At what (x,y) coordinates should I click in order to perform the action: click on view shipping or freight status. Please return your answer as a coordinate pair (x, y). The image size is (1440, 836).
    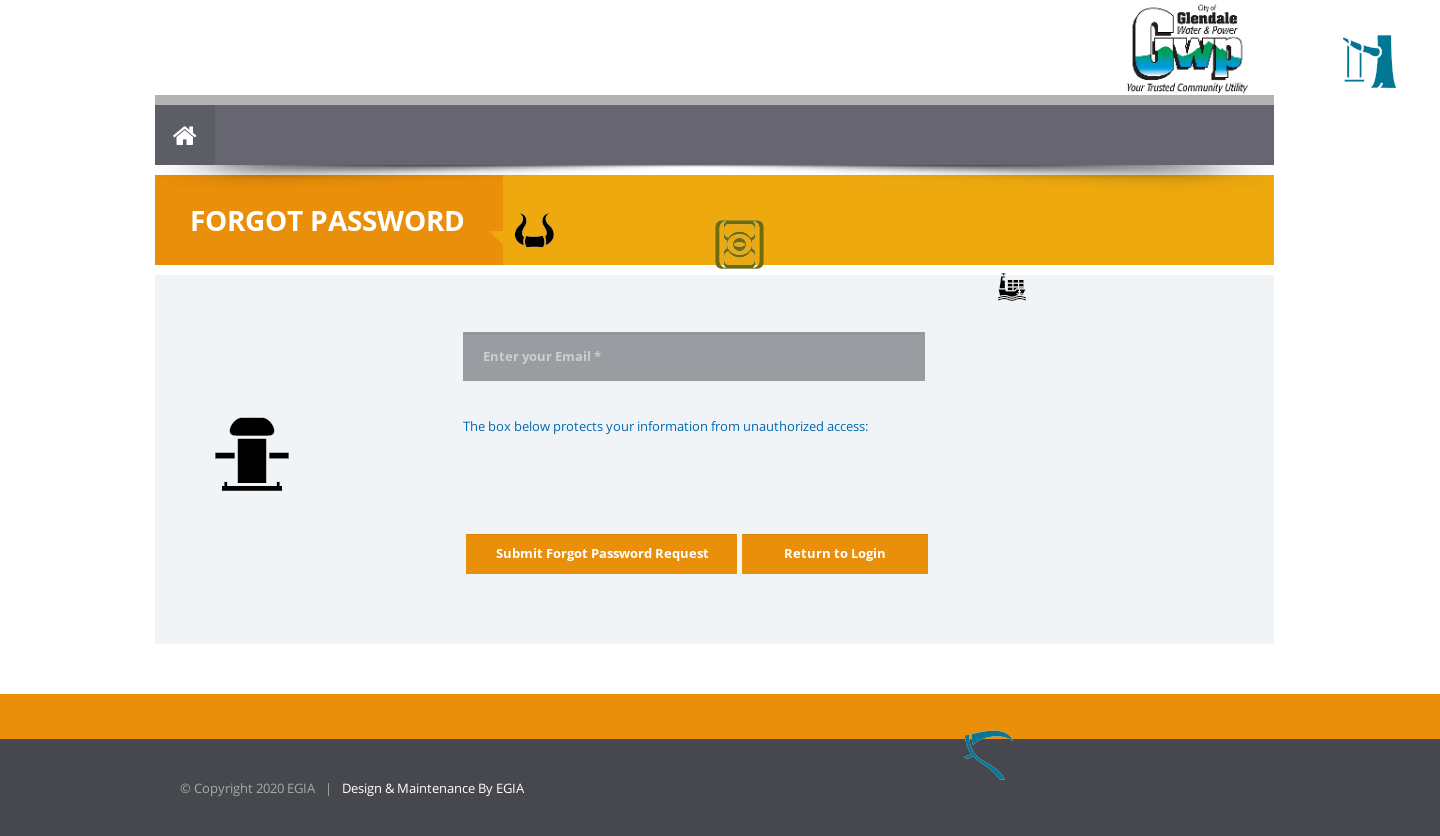
    Looking at the image, I should click on (1012, 287).